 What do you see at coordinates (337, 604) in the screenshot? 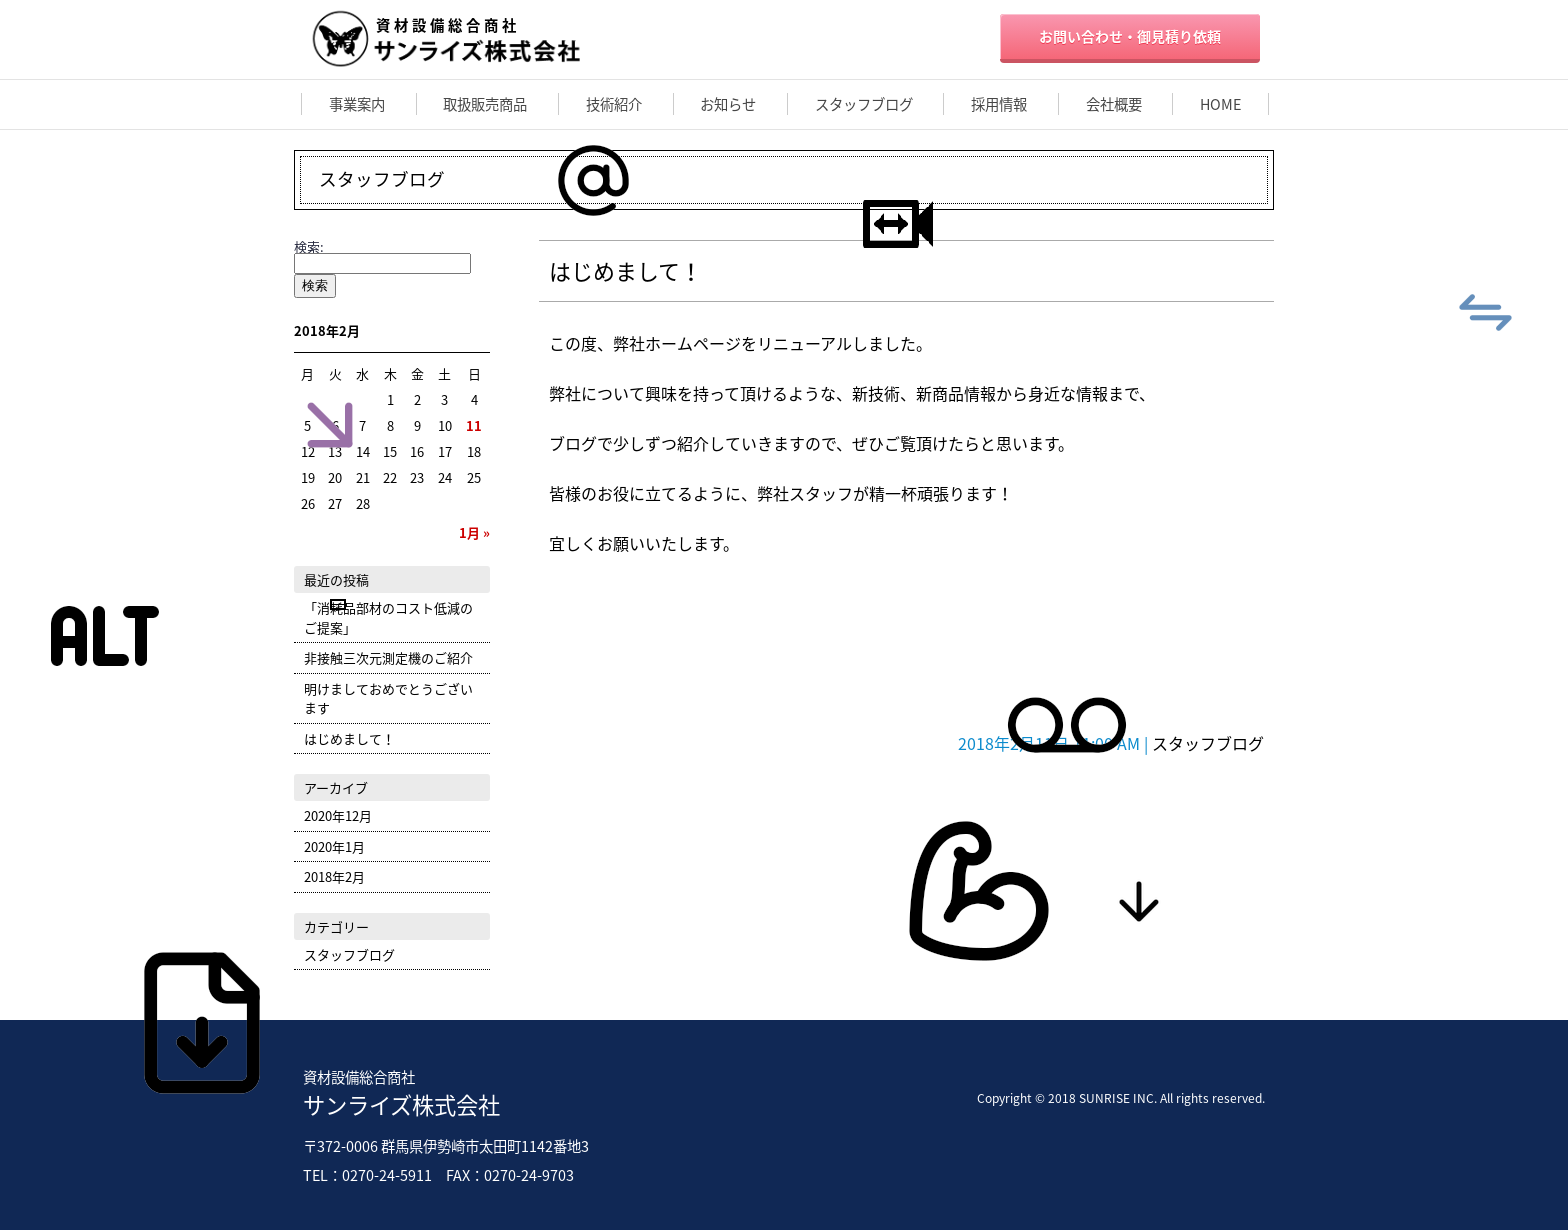
I see `switch to stream or list view` at bounding box center [337, 604].